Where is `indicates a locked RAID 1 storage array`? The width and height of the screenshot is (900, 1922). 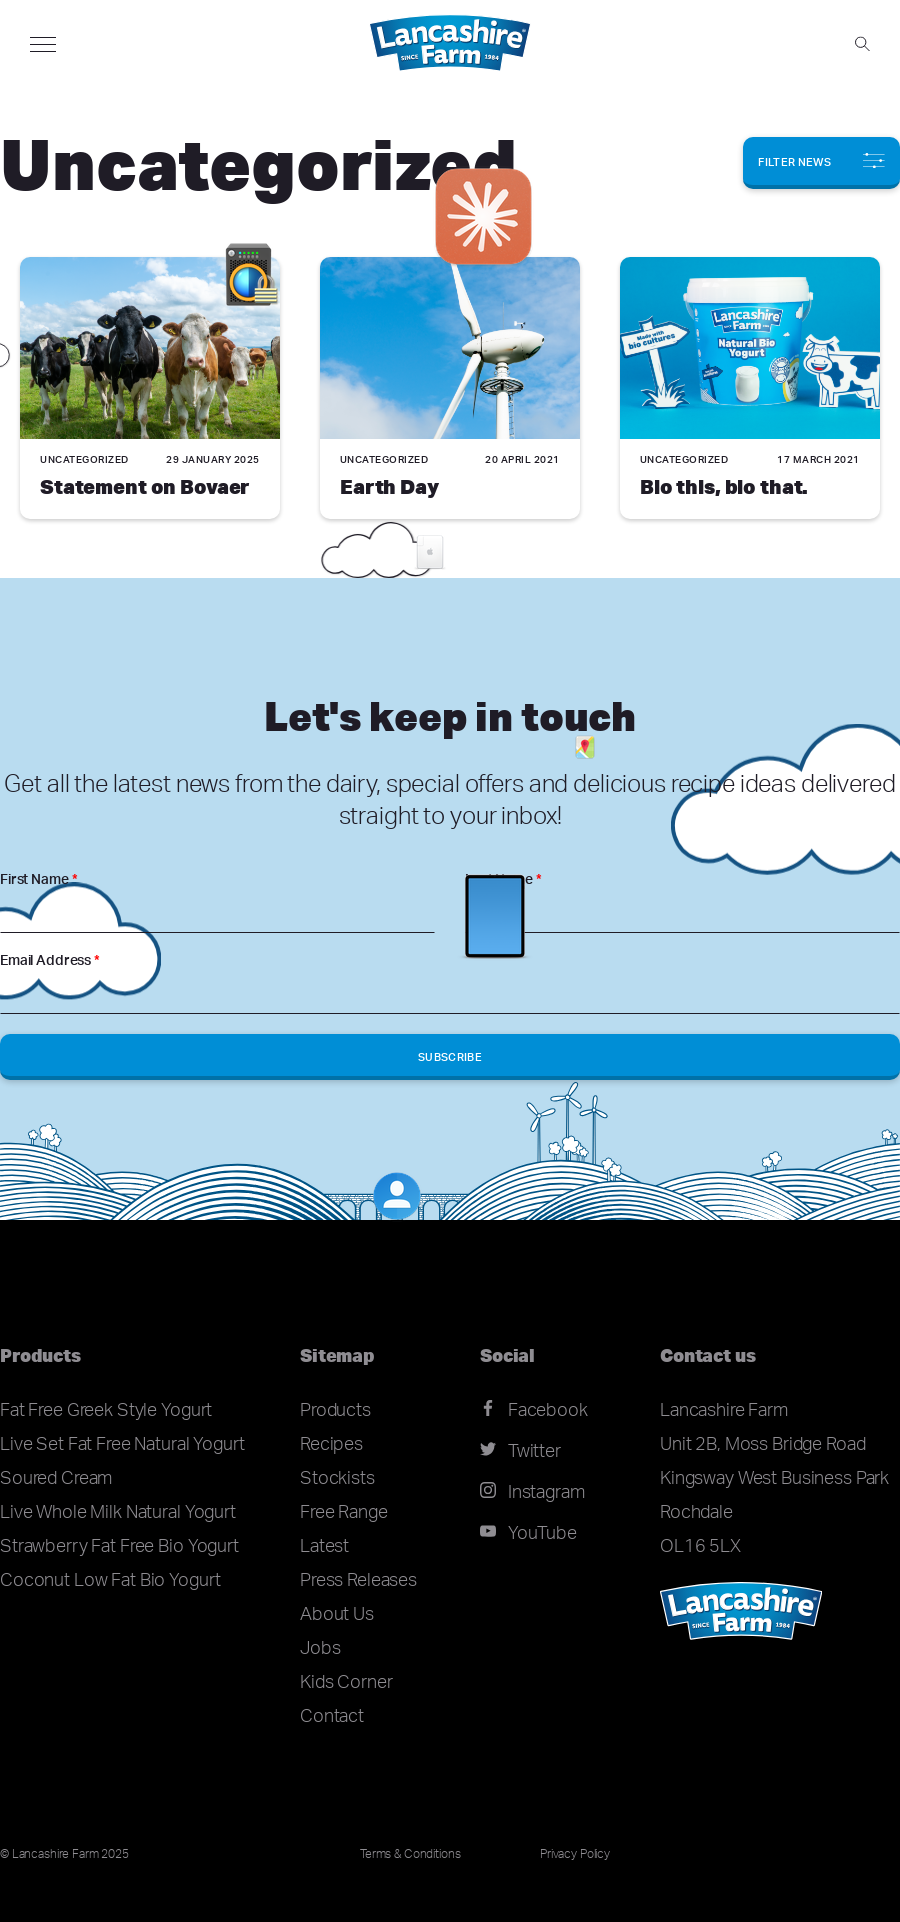 indicates a locked RAID 1 storage array is located at coordinates (248, 274).